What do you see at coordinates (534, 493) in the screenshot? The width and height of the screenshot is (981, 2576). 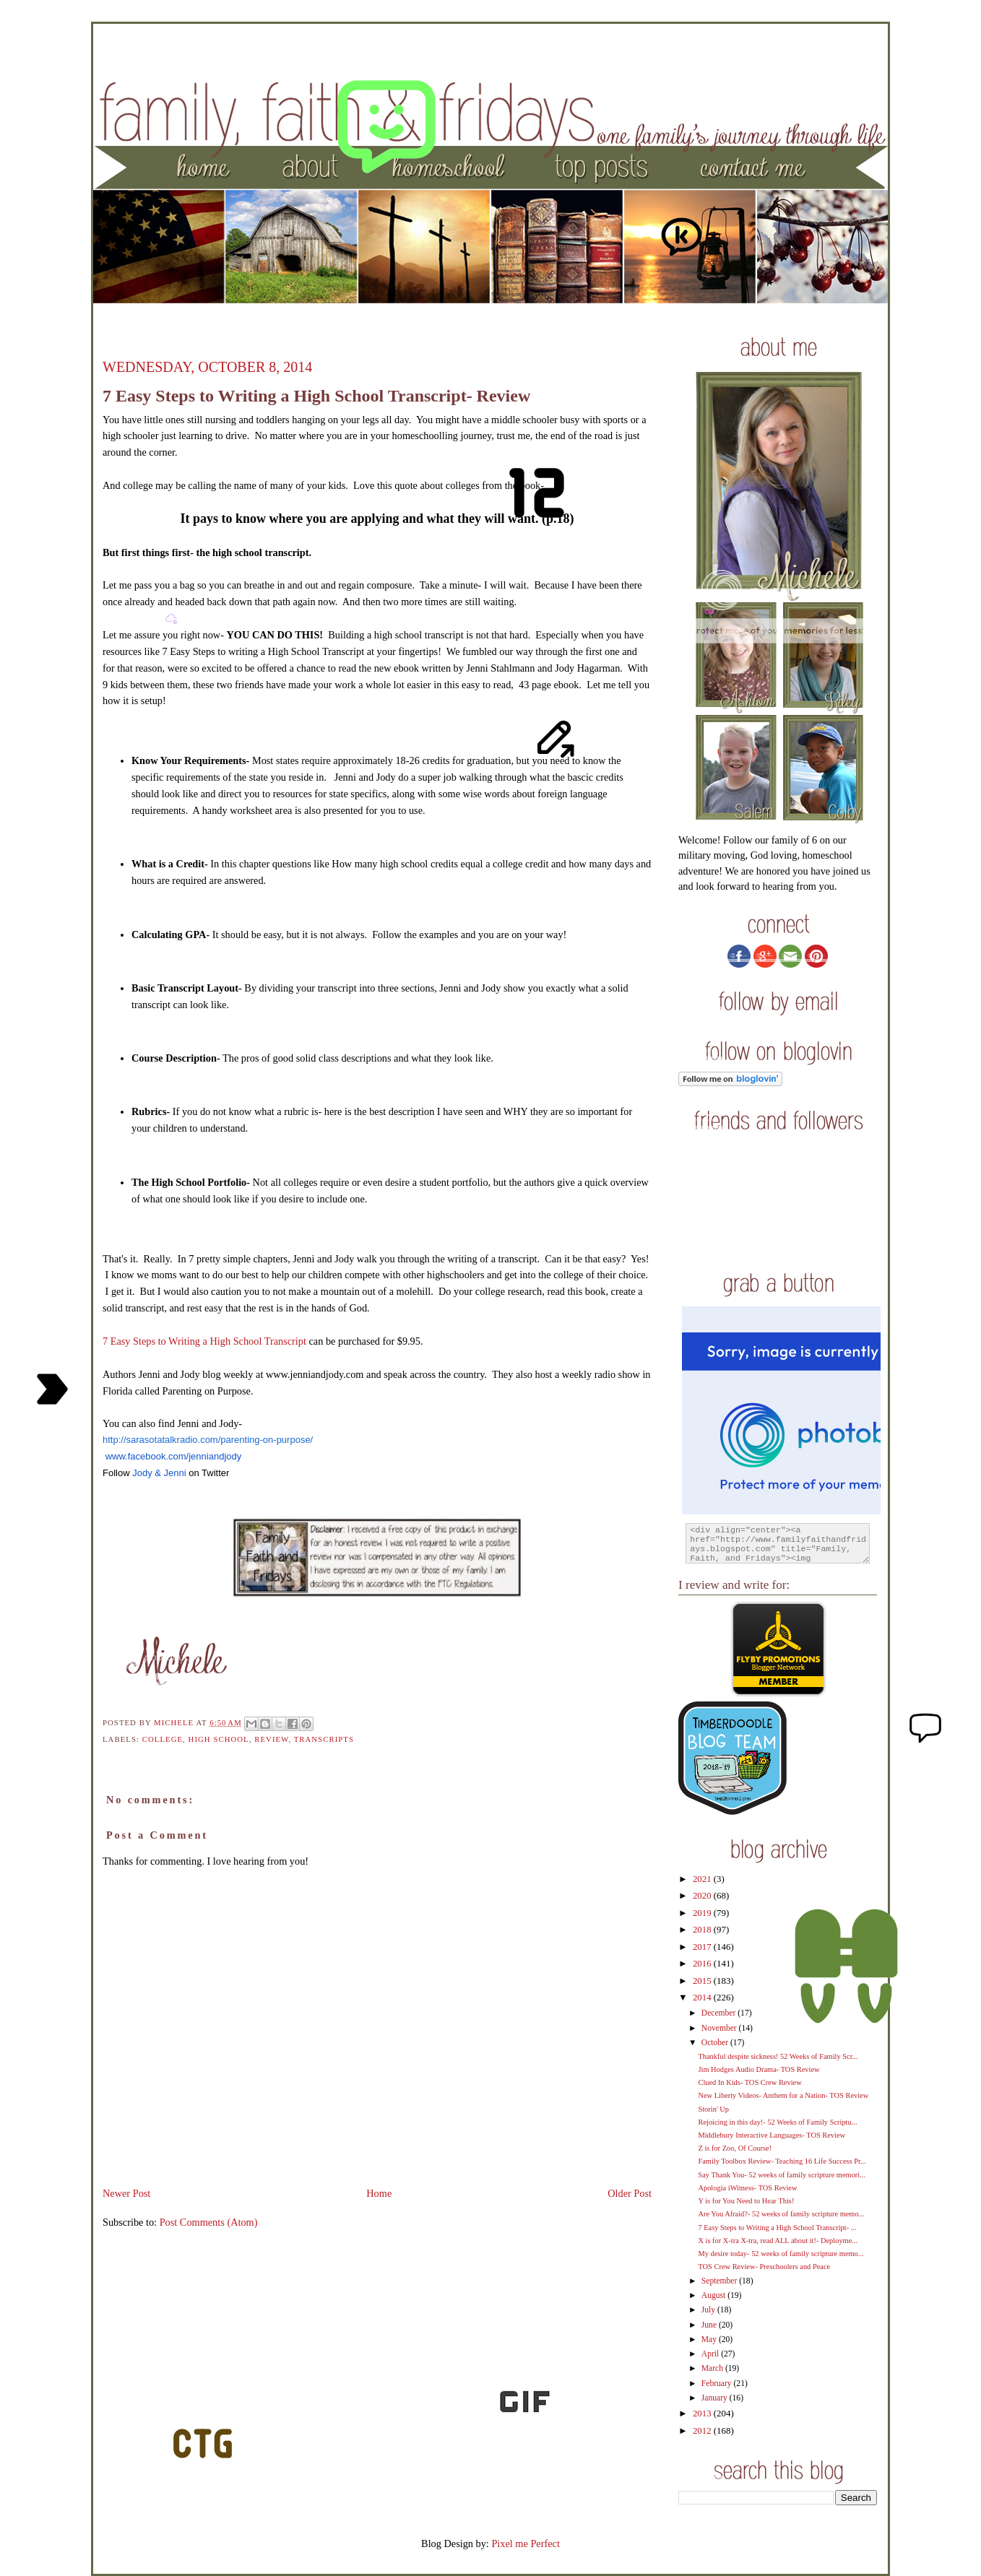 I see `indicates item count or quantity of 12` at bounding box center [534, 493].